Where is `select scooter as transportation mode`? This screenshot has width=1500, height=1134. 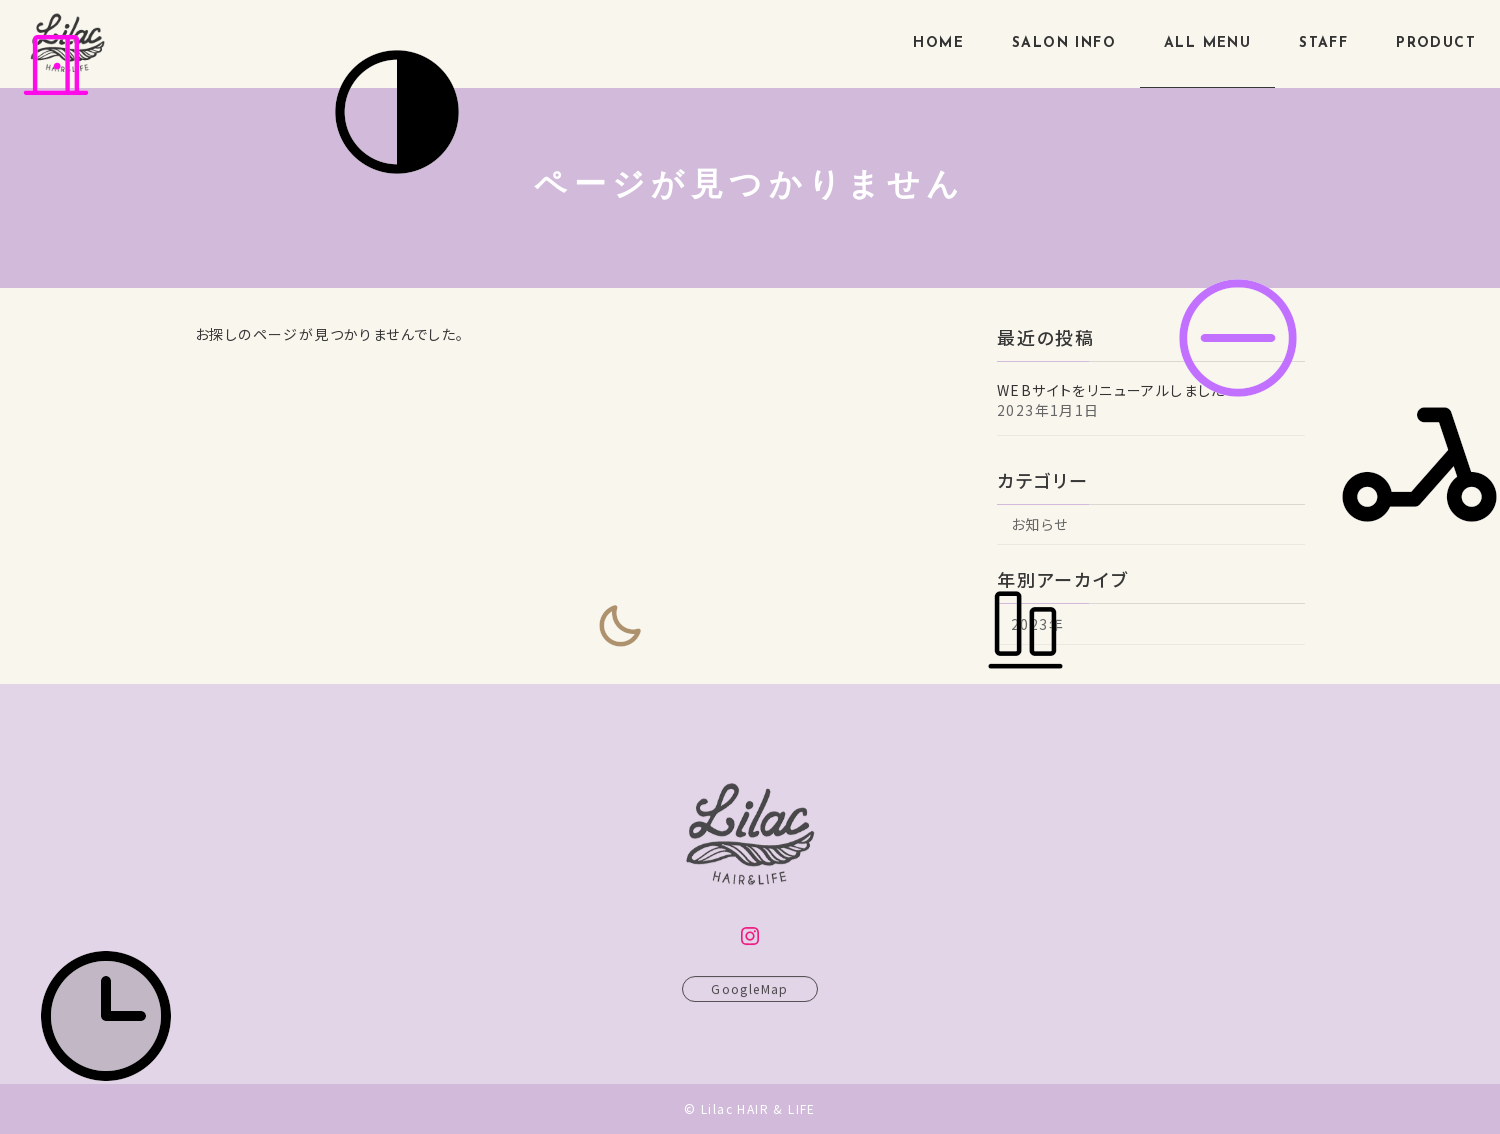
select scooter as transportation mode is located at coordinates (1419, 469).